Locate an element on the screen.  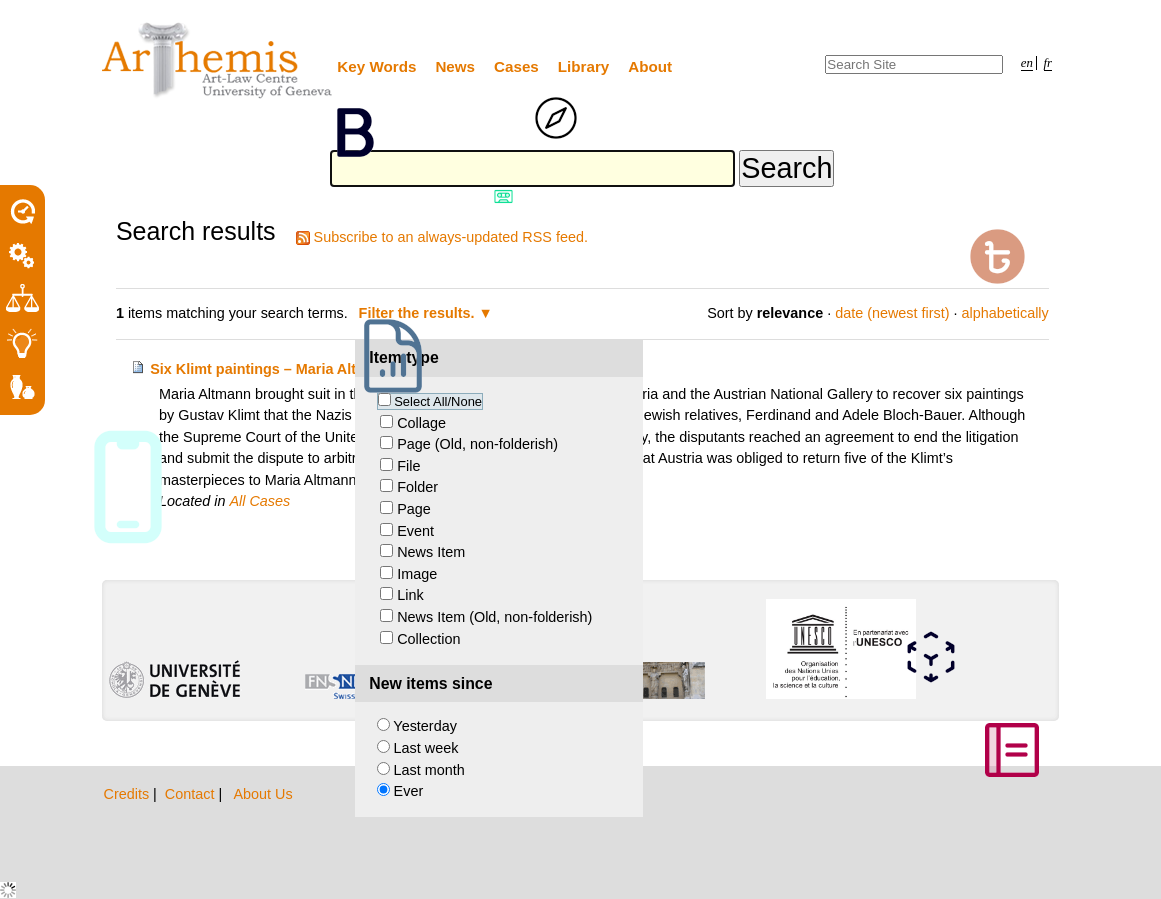
access mobile device settings is located at coordinates (128, 487).